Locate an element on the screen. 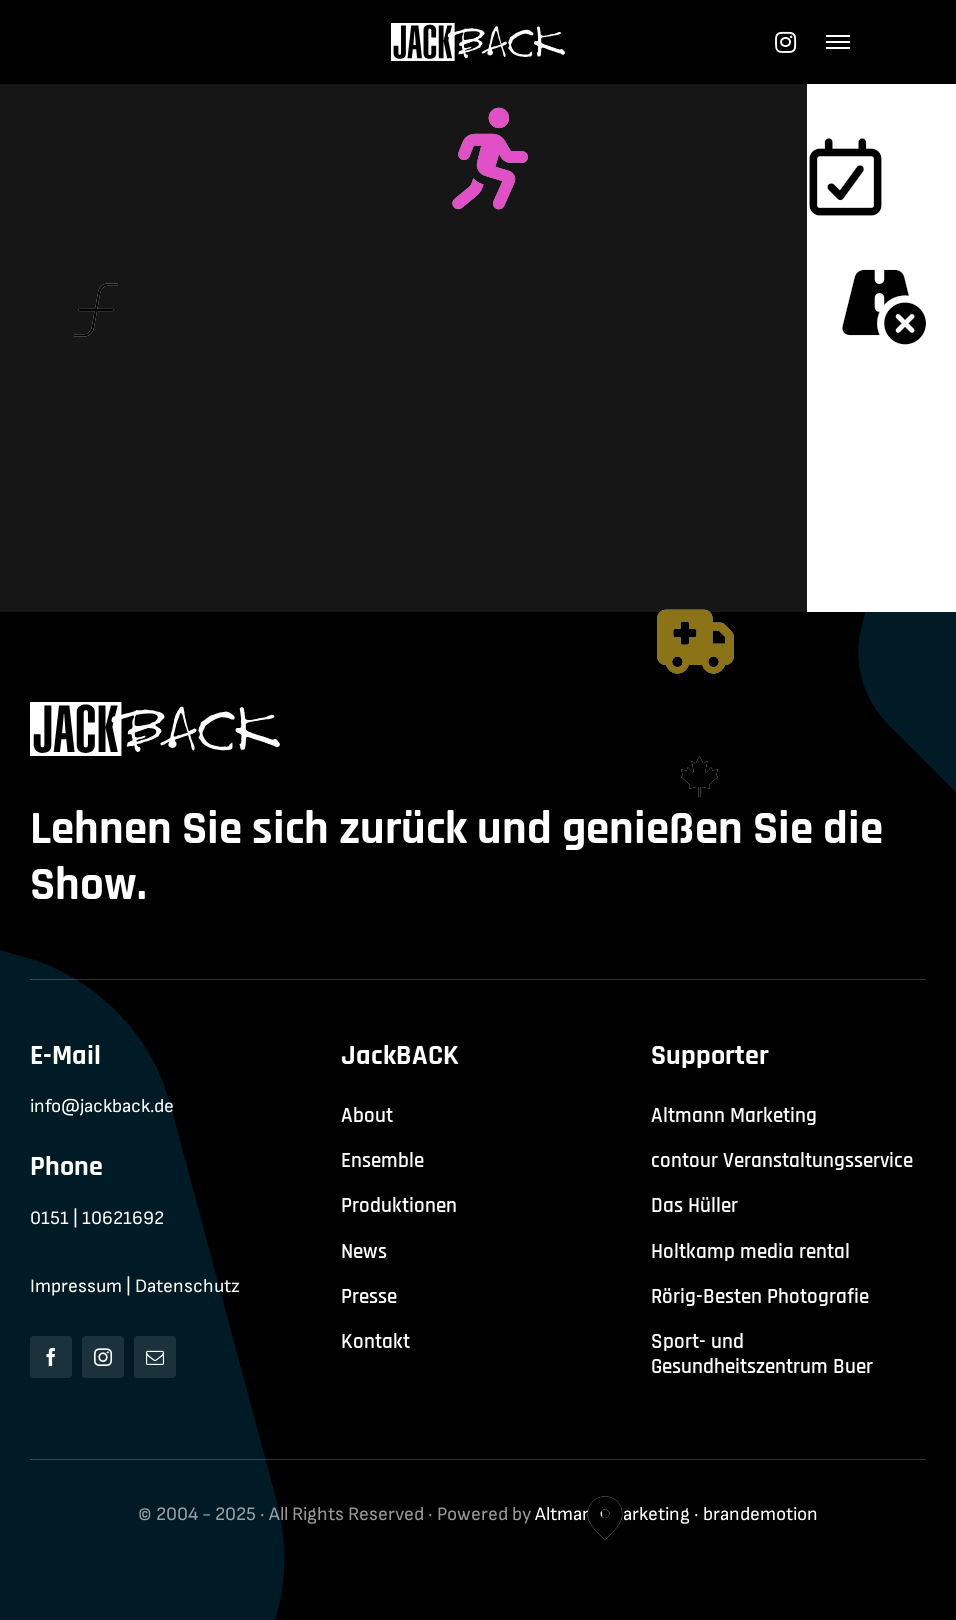 The height and width of the screenshot is (1620, 956). start a running or jogging workout is located at coordinates (493, 160).